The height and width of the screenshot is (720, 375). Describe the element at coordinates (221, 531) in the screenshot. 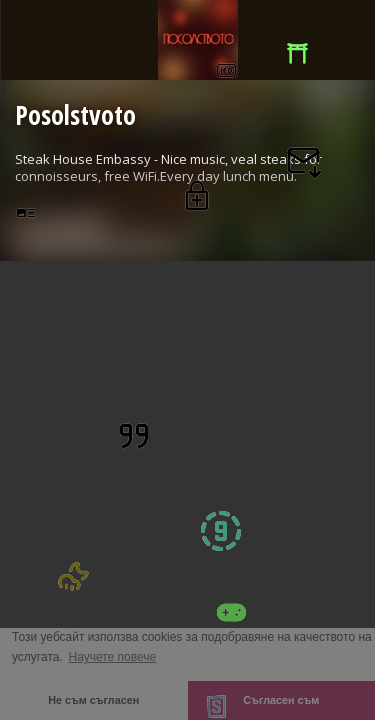

I see `indicates 9 items remaining or pending` at that location.